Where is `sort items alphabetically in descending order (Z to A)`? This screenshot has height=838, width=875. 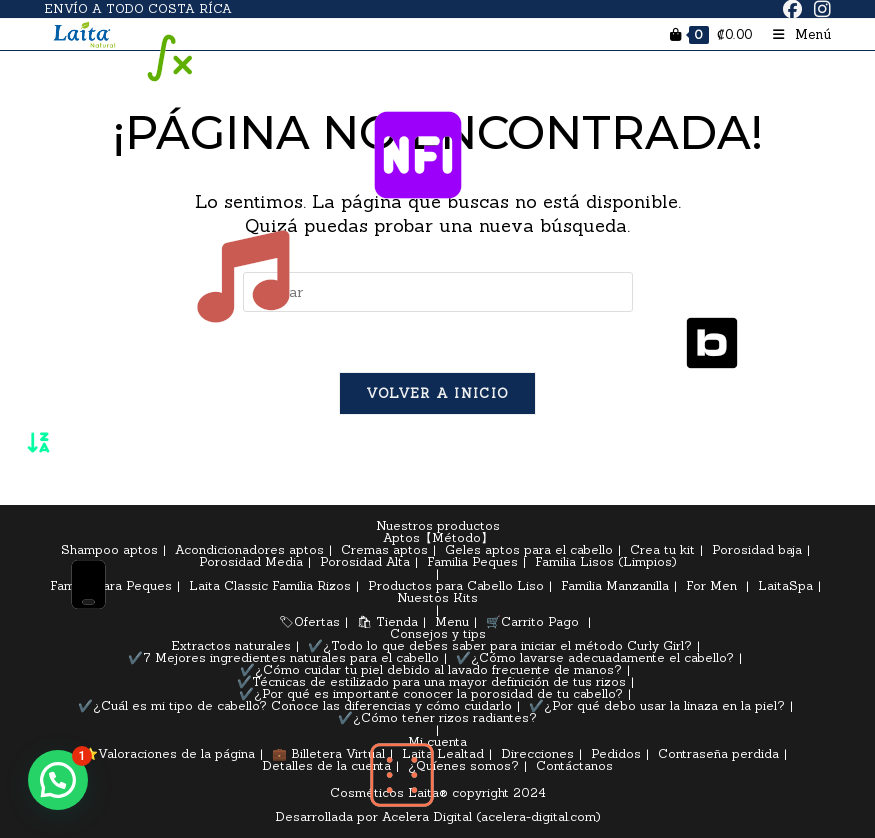 sort items alphabetically in descending order (Z to A) is located at coordinates (38, 442).